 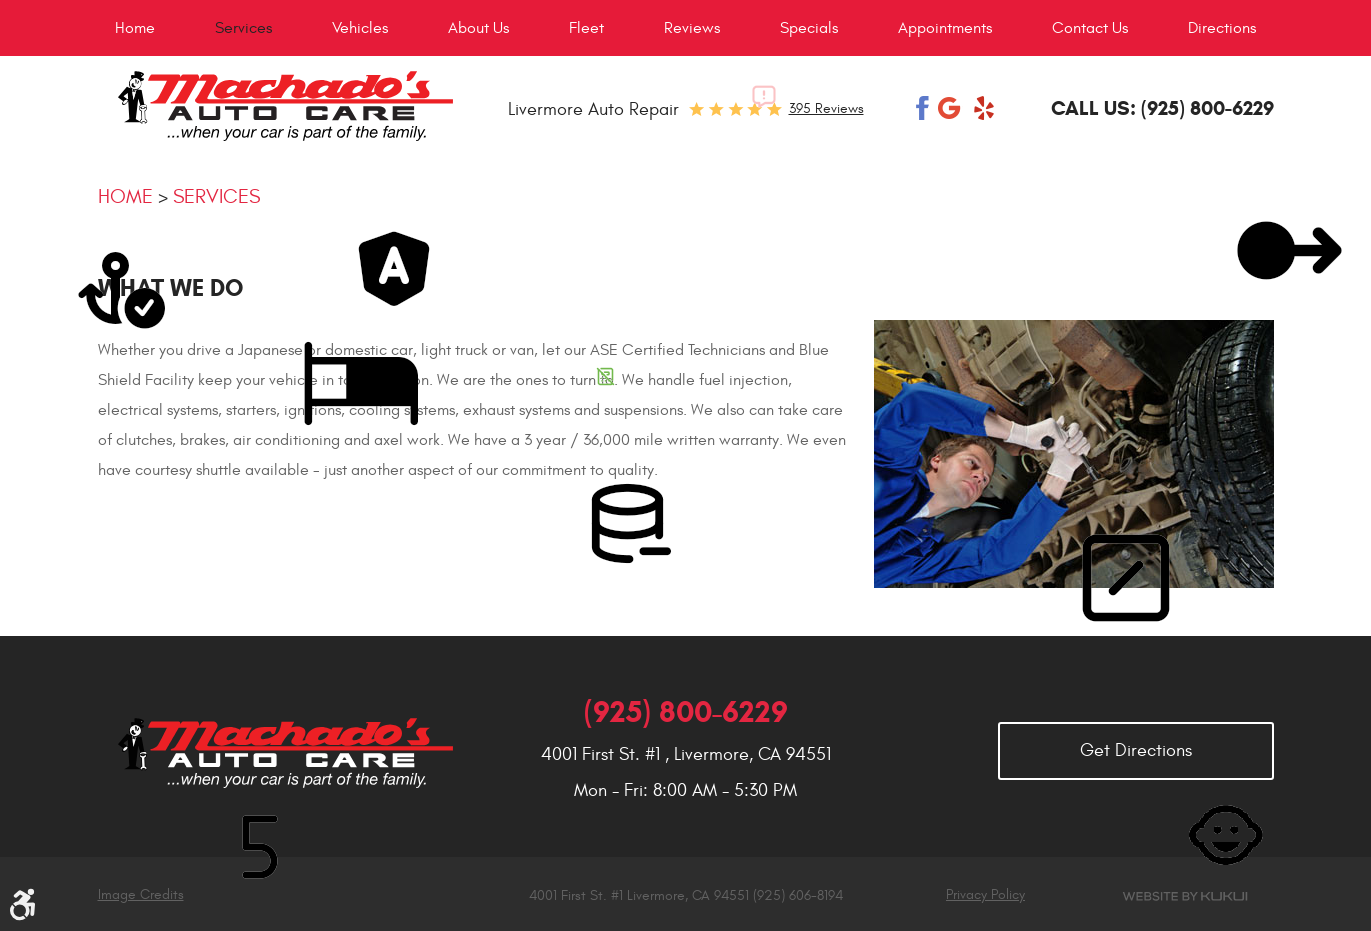 What do you see at coordinates (357, 383) in the screenshot?
I see `view hotel or accommodation options` at bounding box center [357, 383].